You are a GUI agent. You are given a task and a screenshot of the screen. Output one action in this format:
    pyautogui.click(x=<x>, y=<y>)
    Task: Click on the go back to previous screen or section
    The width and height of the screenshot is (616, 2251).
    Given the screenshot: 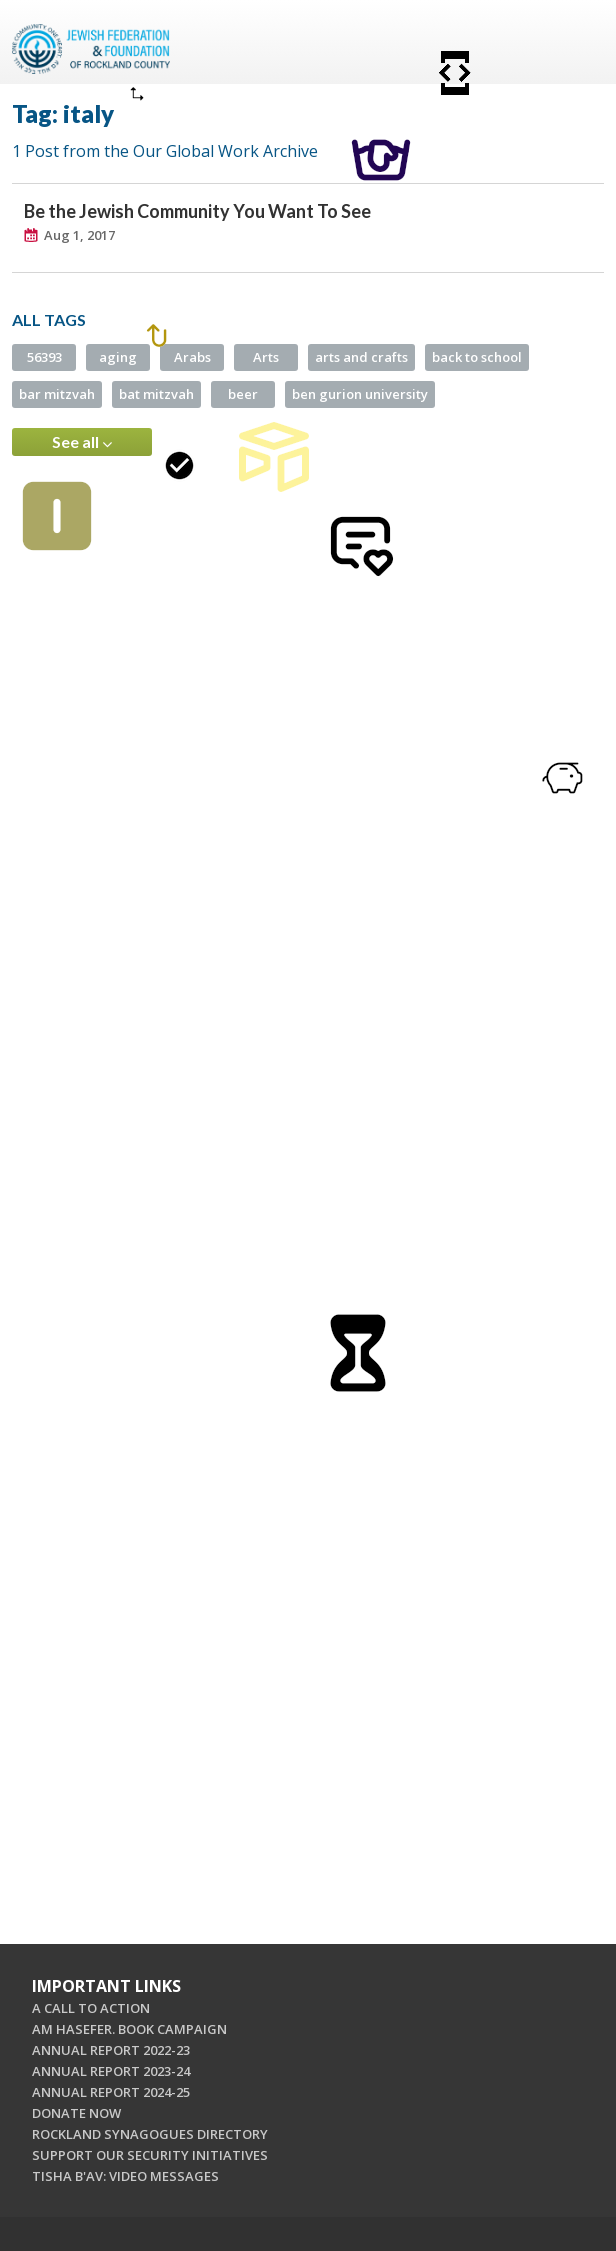 What is the action you would take?
    pyautogui.click(x=157, y=335)
    